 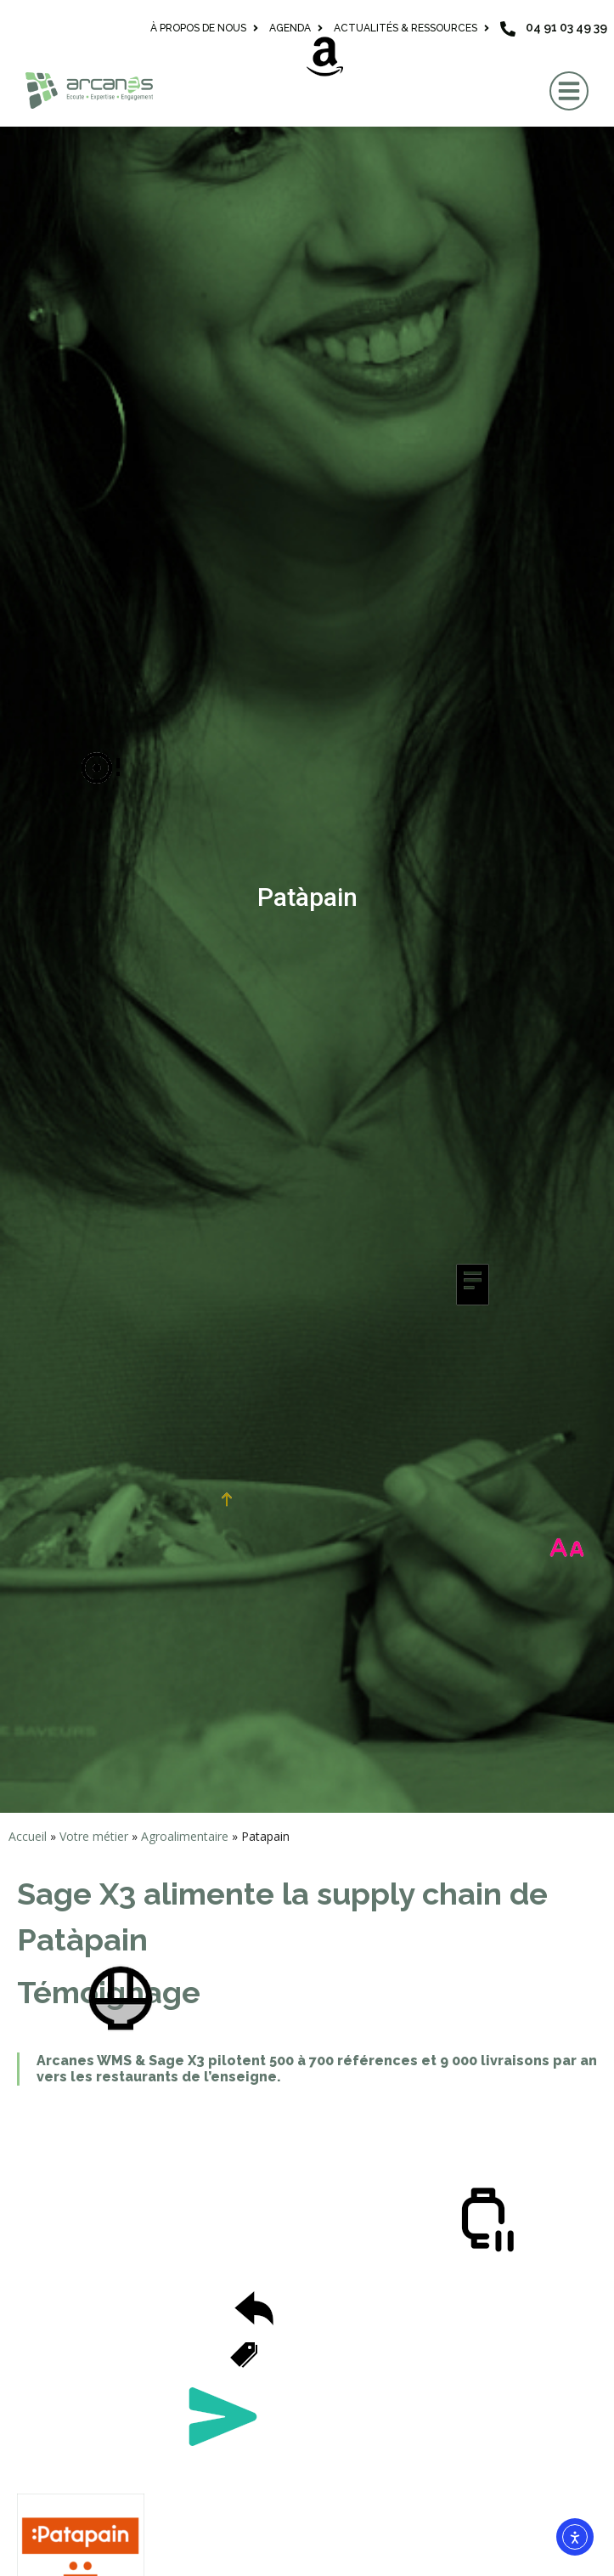 What do you see at coordinates (223, 2416) in the screenshot?
I see `send a message` at bounding box center [223, 2416].